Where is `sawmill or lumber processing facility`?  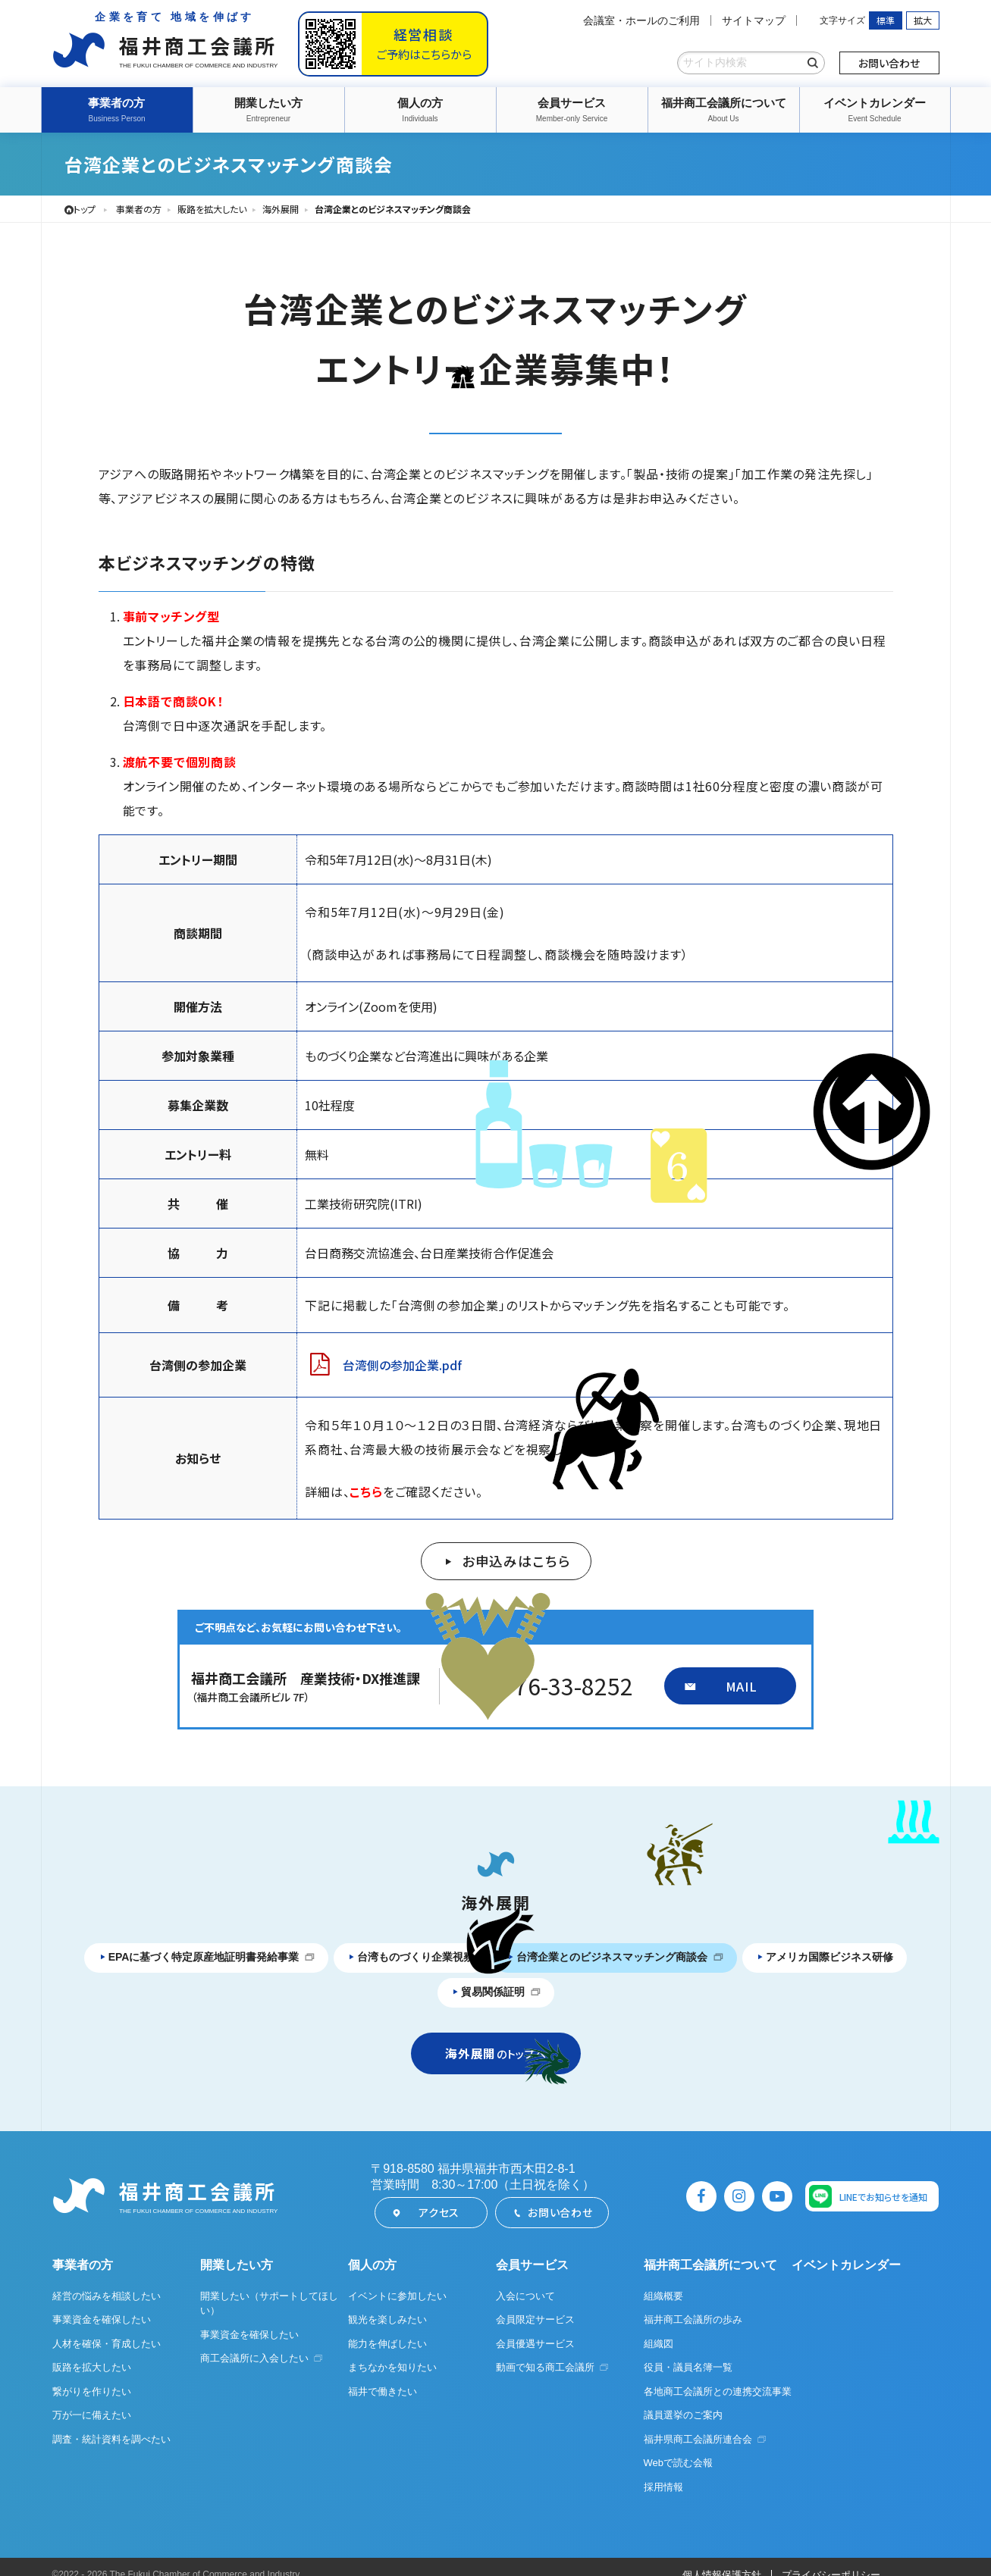 sawmill or lumber processing facility is located at coordinates (463, 376).